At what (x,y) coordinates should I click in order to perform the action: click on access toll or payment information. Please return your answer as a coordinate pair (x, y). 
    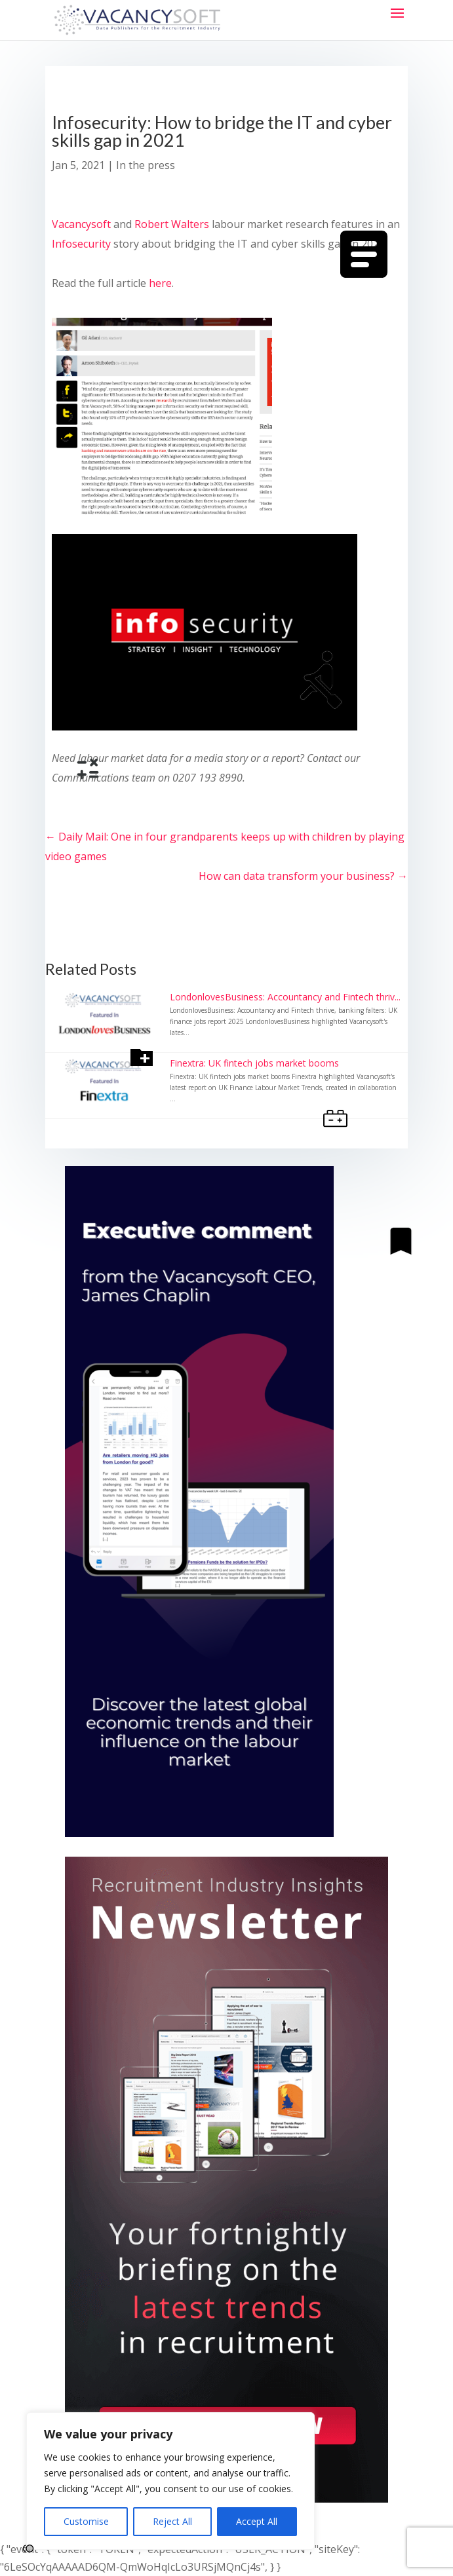
    Looking at the image, I should click on (28, 2548).